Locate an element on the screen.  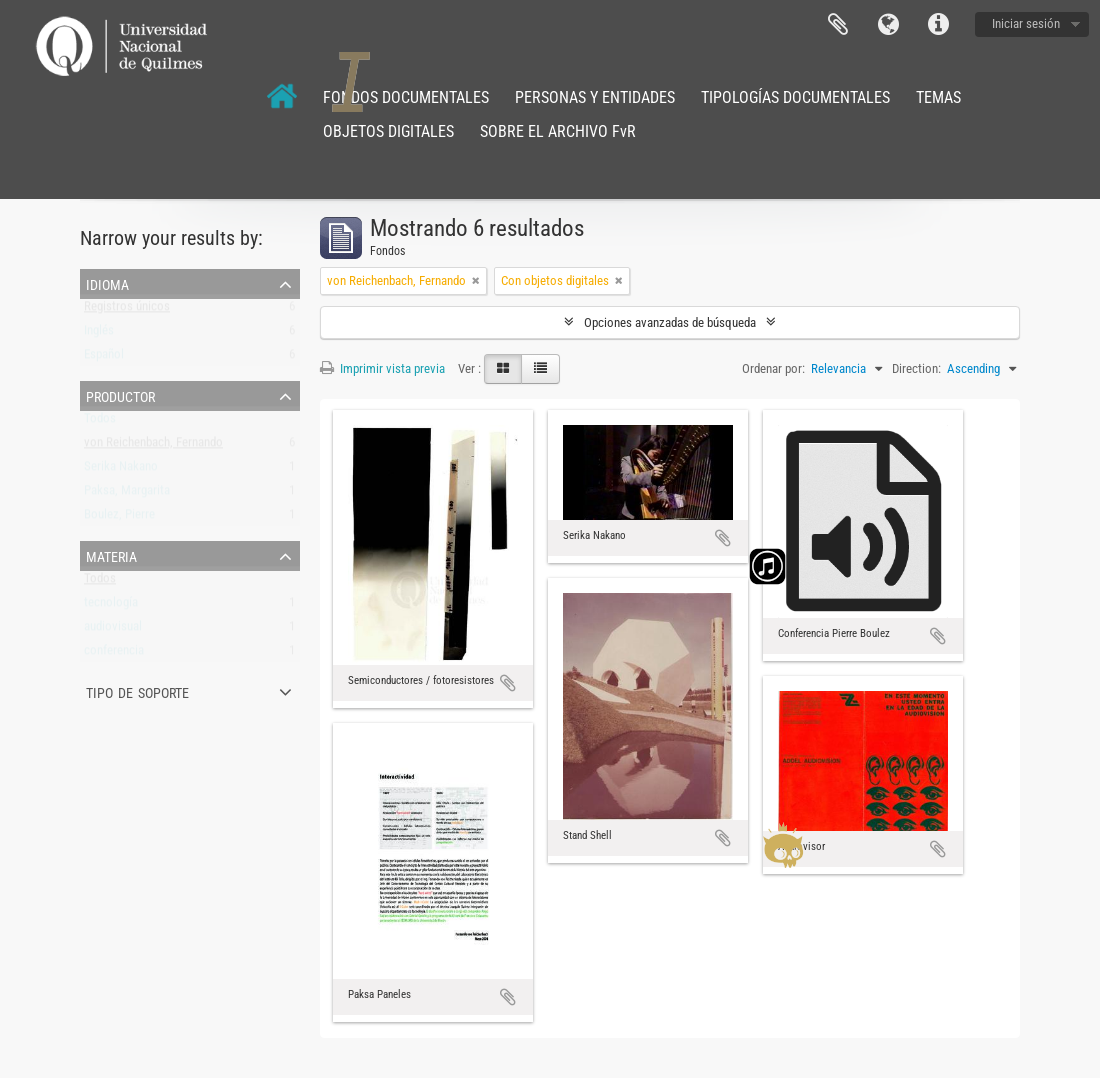
skeleton ui framework logo is located at coordinates (783, 845).